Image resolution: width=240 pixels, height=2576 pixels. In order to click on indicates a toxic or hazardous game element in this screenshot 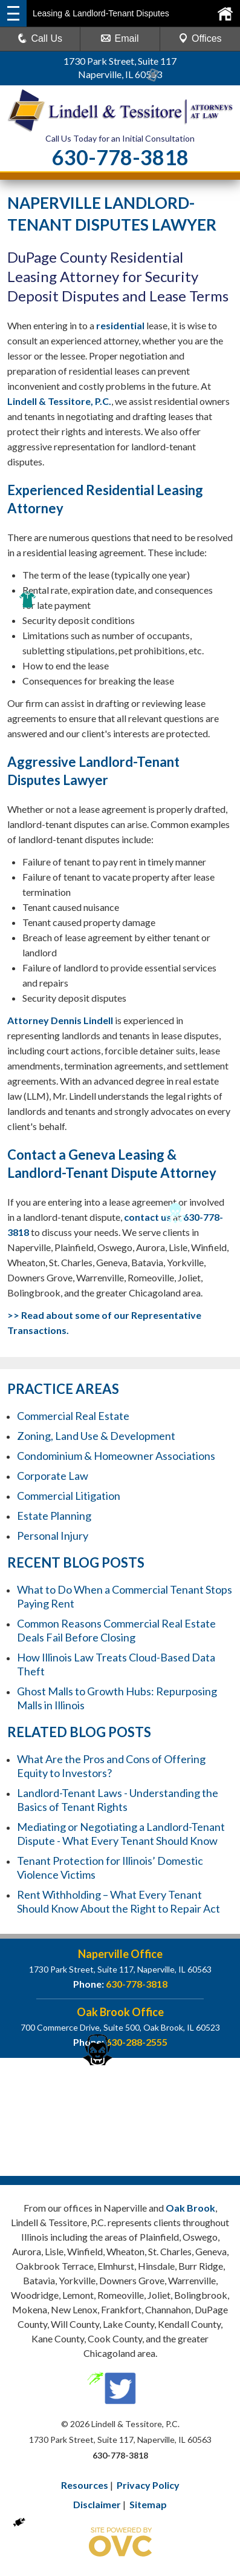, I will do `click(175, 1213)`.